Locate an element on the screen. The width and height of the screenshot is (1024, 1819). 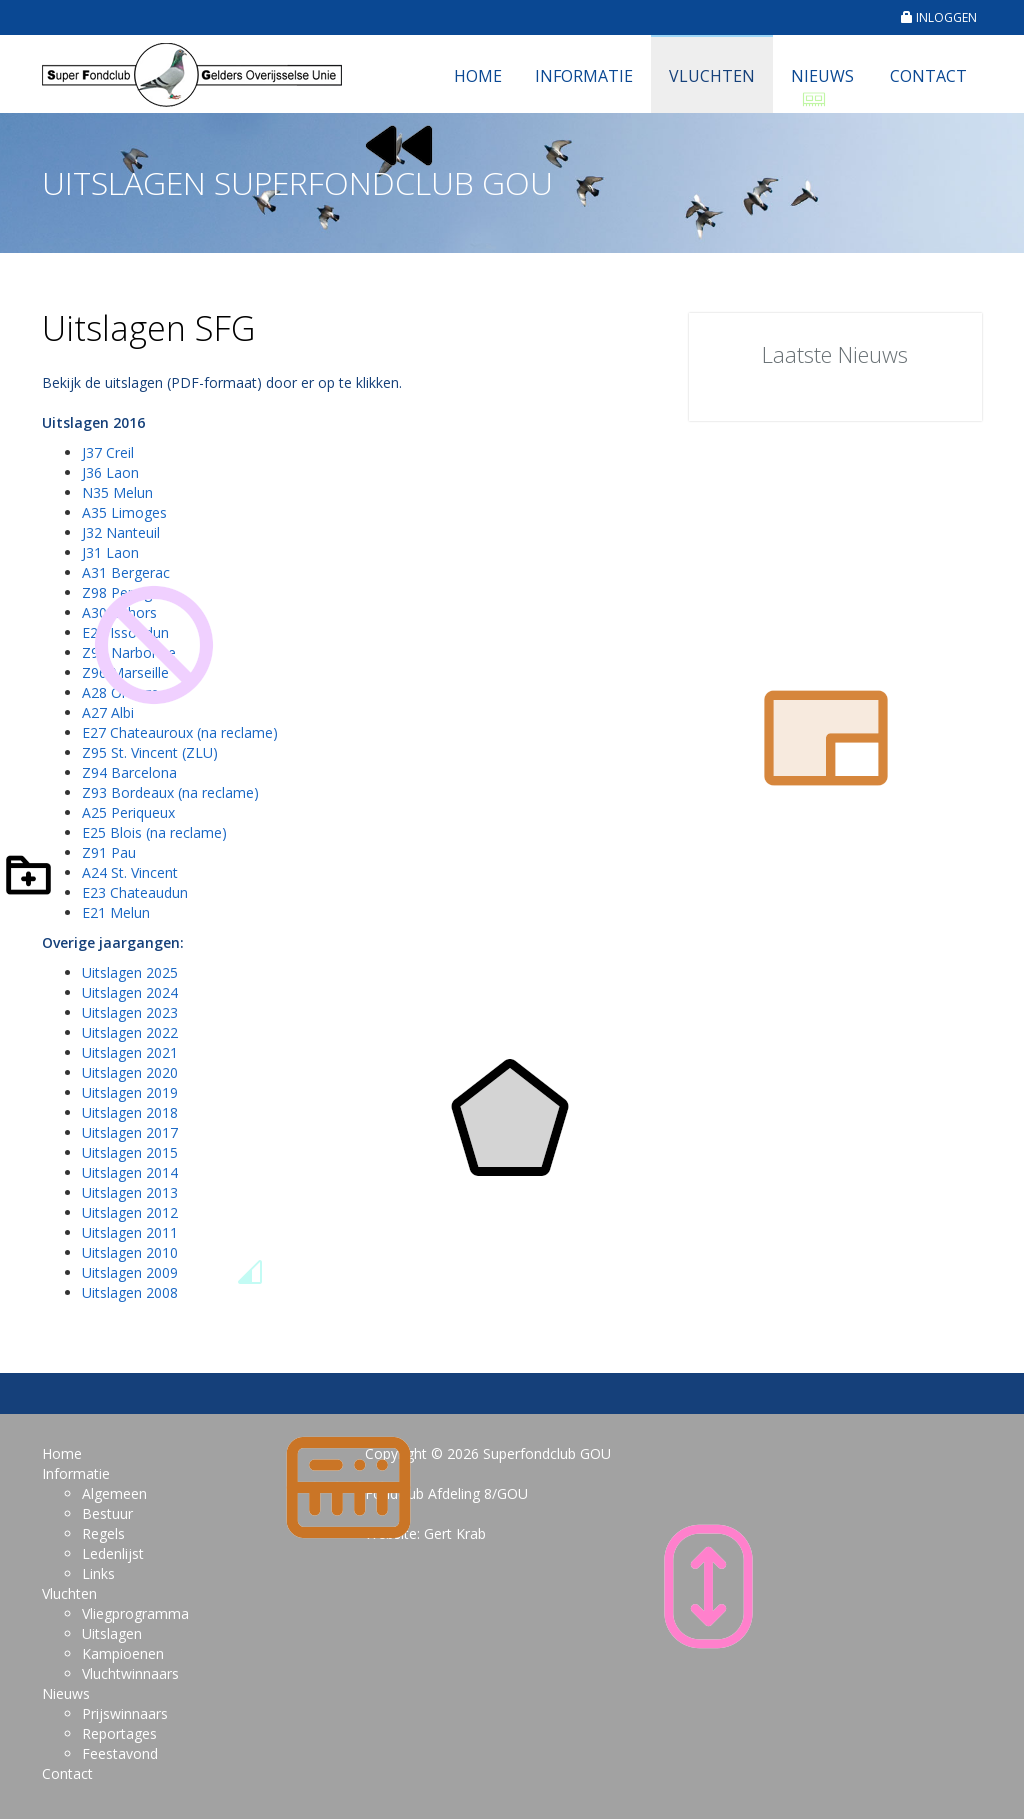
view device memory or RAM usage is located at coordinates (814, 99).